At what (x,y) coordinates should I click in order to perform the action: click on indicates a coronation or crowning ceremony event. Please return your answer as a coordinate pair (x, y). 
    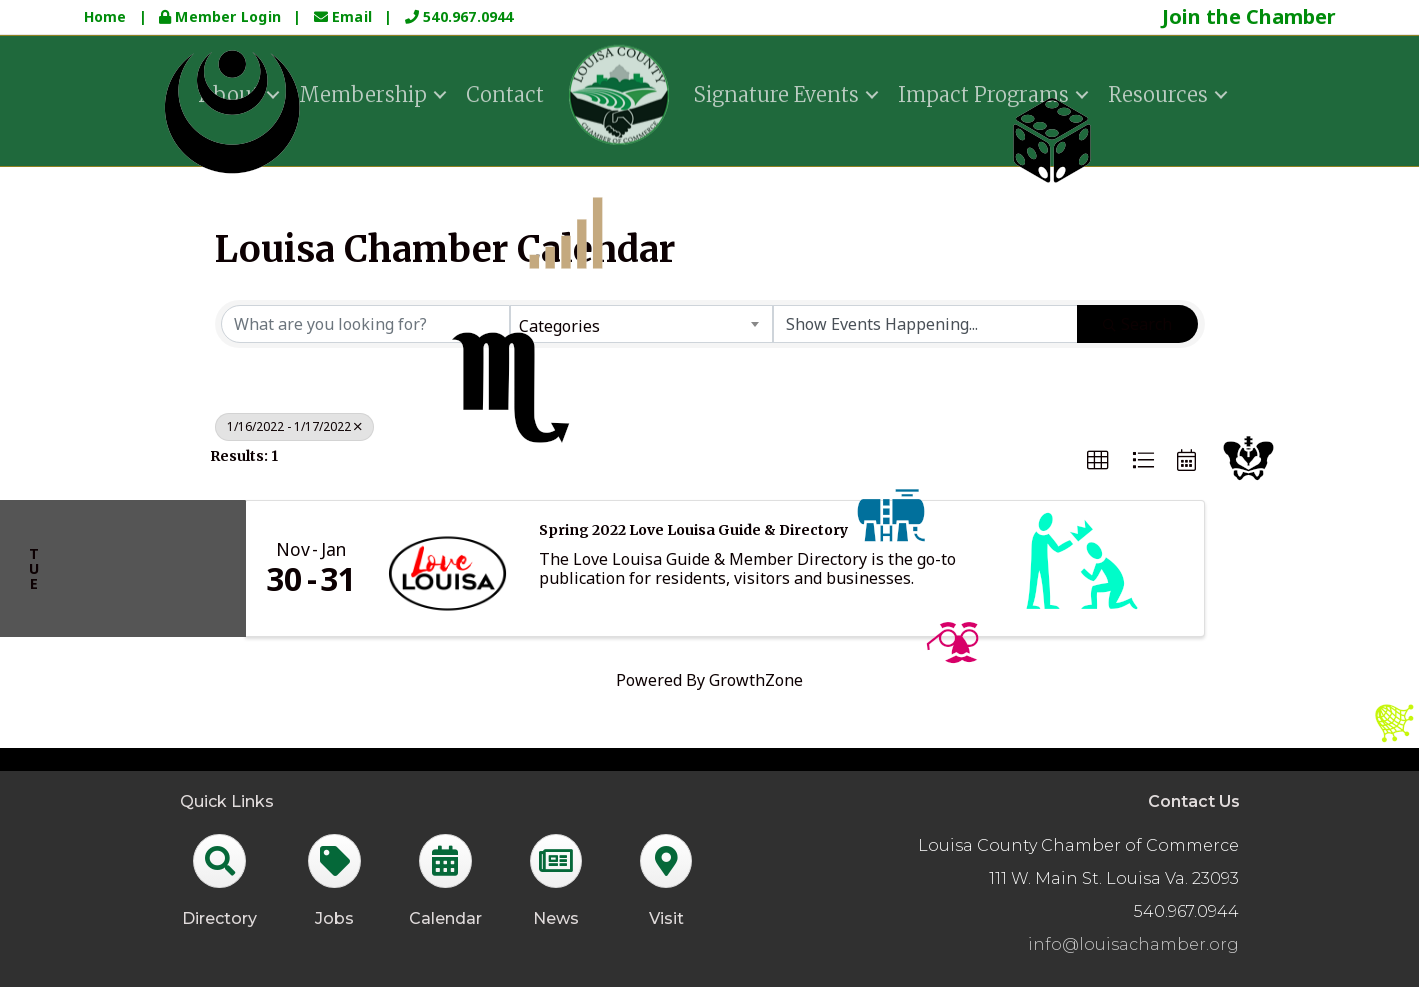
    Looking at the image, I should click on (1082, 561).